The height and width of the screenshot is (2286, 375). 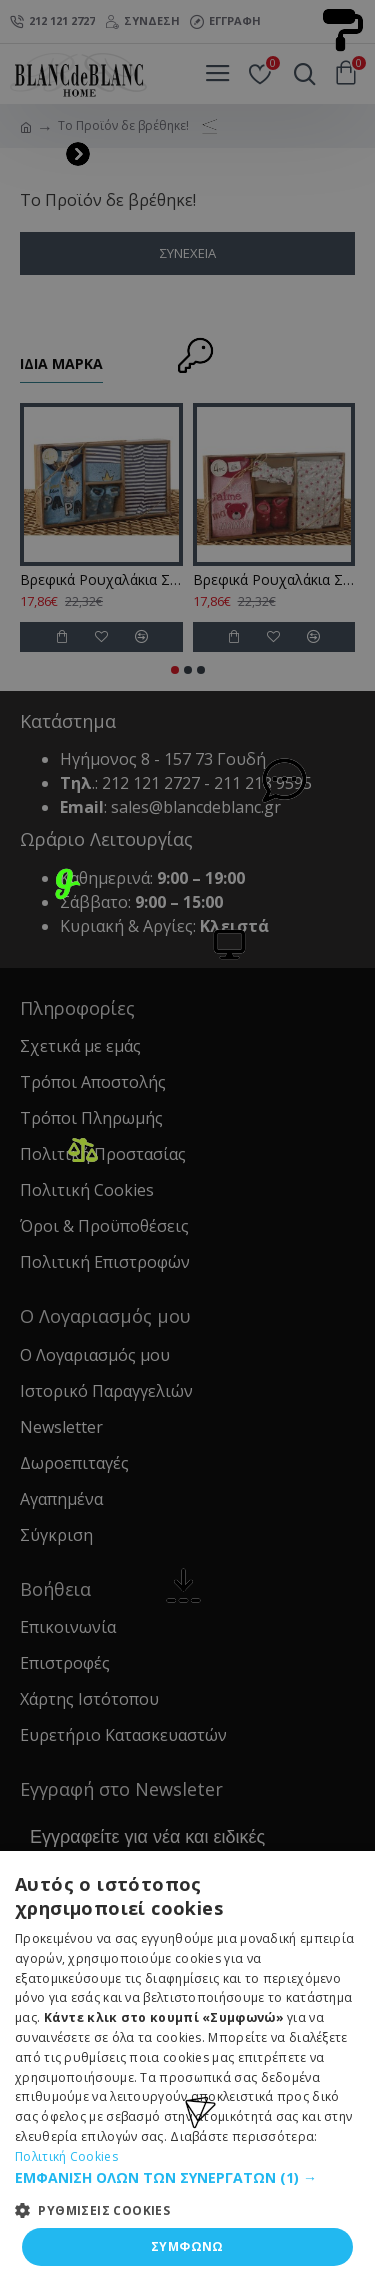 I want to click on pushed app logo, so click(x=200, y=2112).